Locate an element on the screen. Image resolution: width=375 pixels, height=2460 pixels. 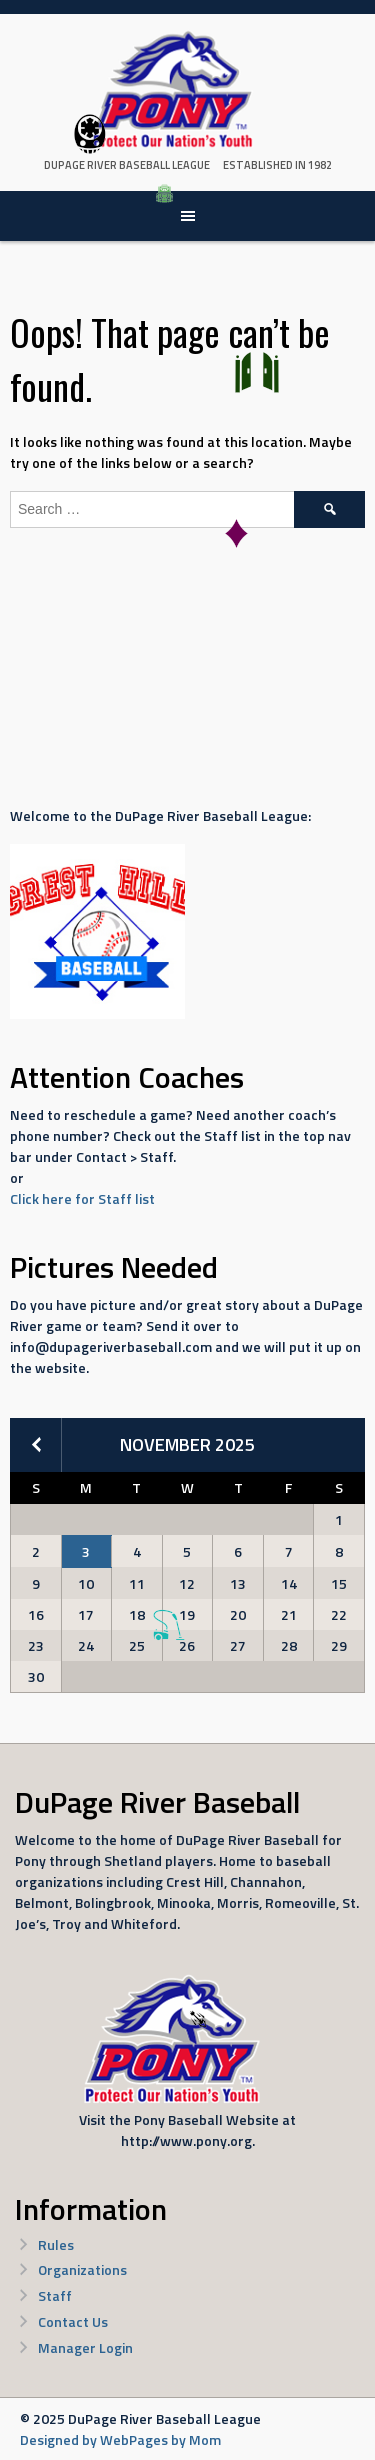
access cleaning or vacuum robot controls is located at coordinates (169, 1625).